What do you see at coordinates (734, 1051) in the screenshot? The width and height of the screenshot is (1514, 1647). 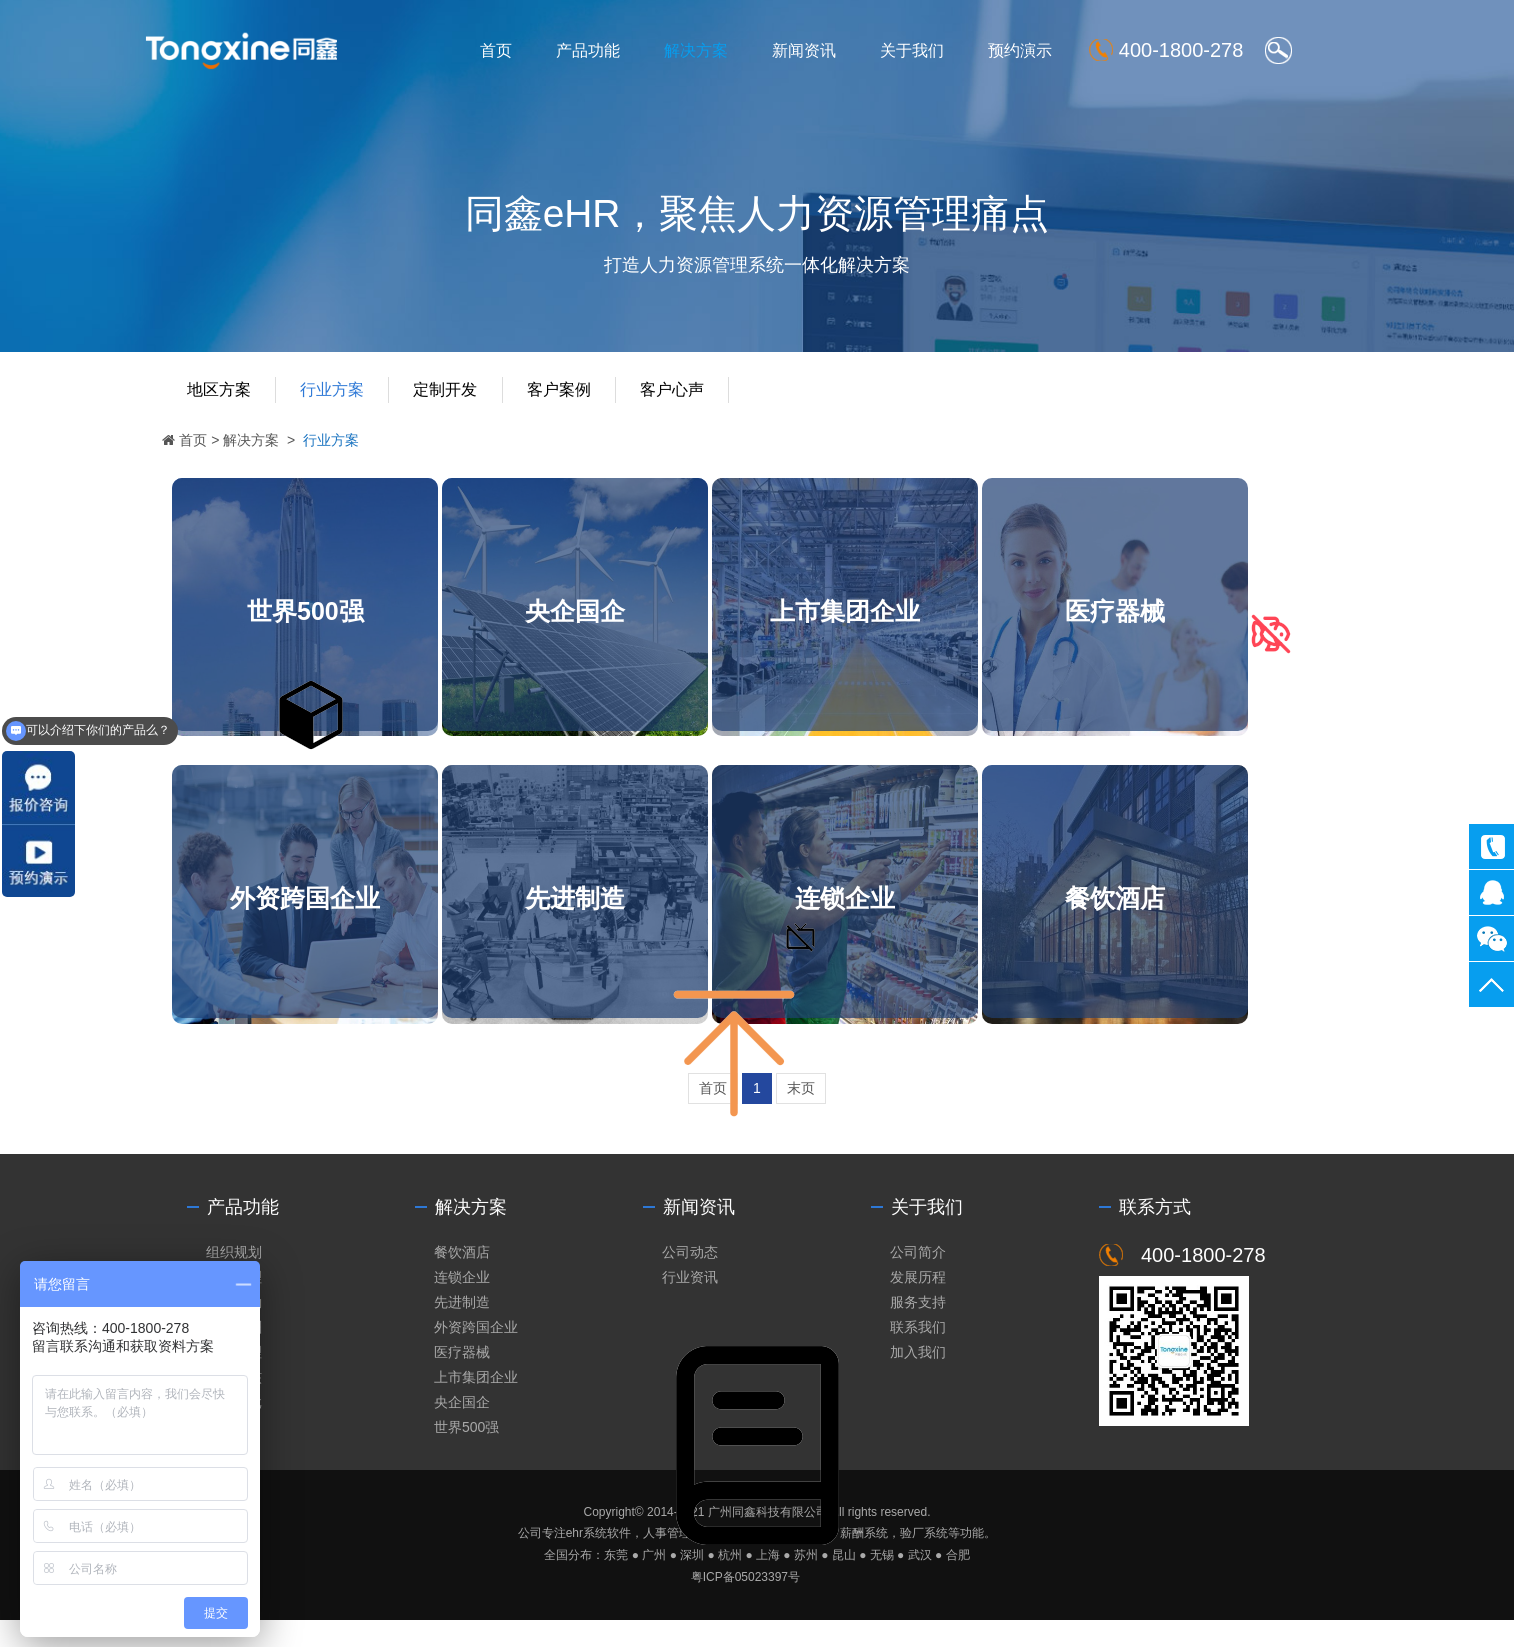 I see `upload a file or content` at bounding box center [734, 1051].